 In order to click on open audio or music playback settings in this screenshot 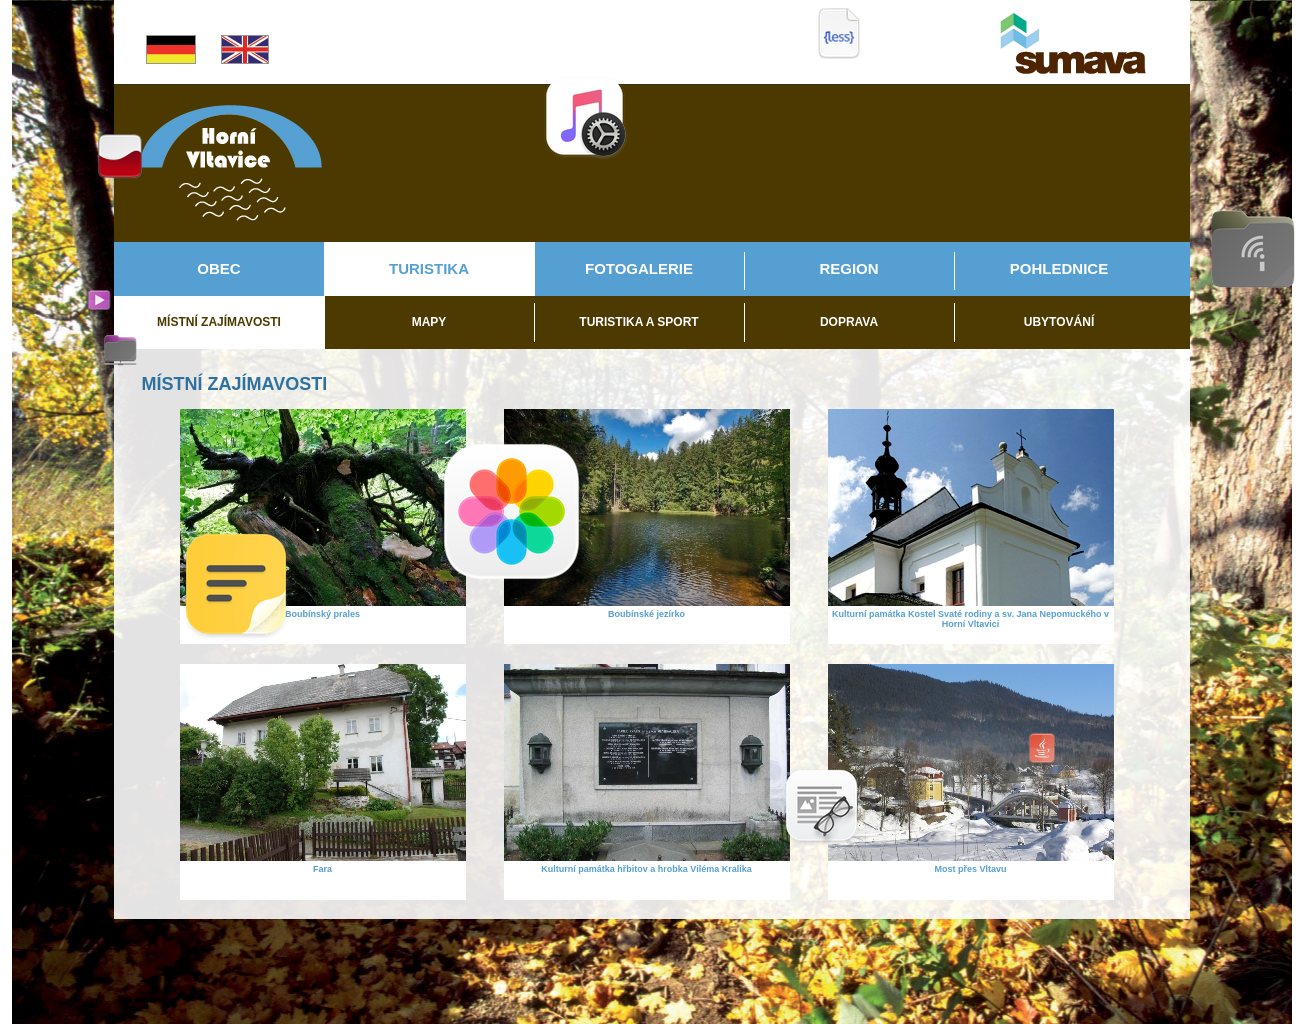, I will do `click(584, 116)`.